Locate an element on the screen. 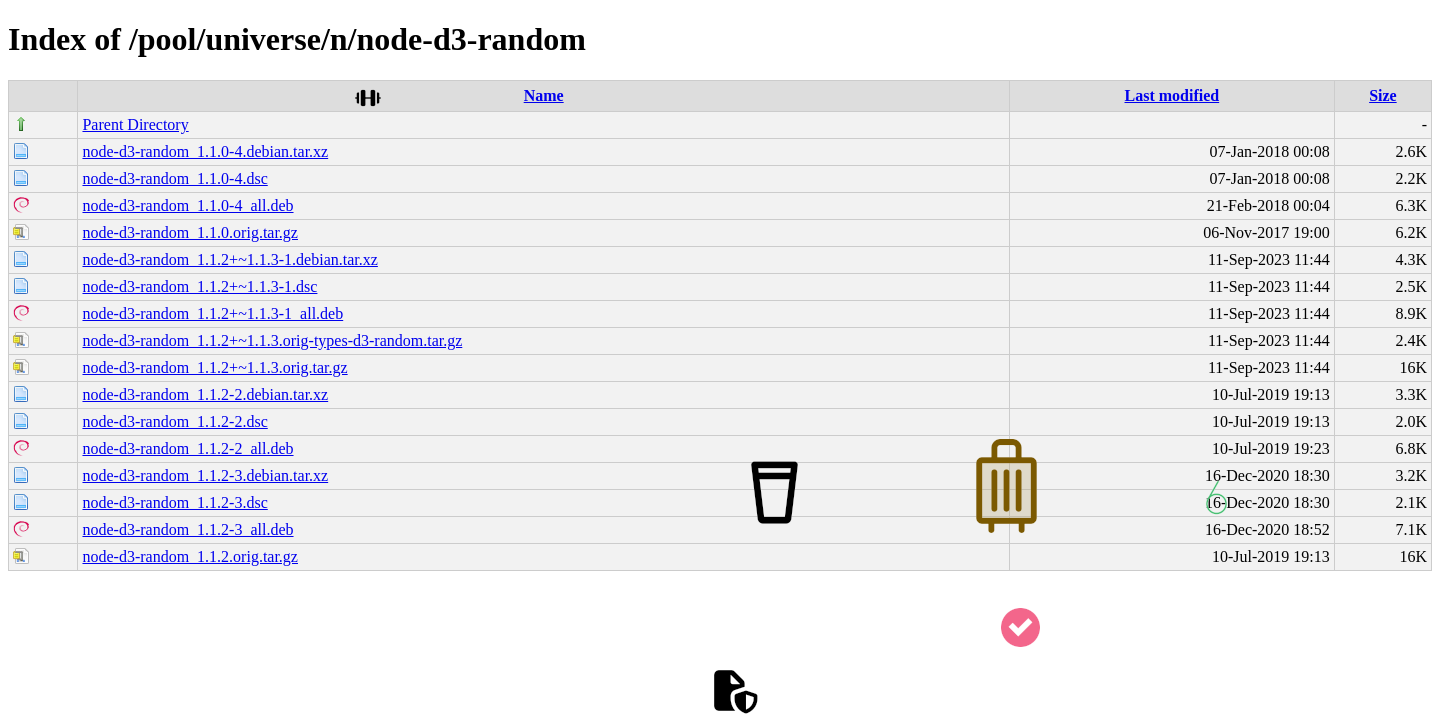  indicates the number six in a list or sequence is located at coordinates (1216, 497).